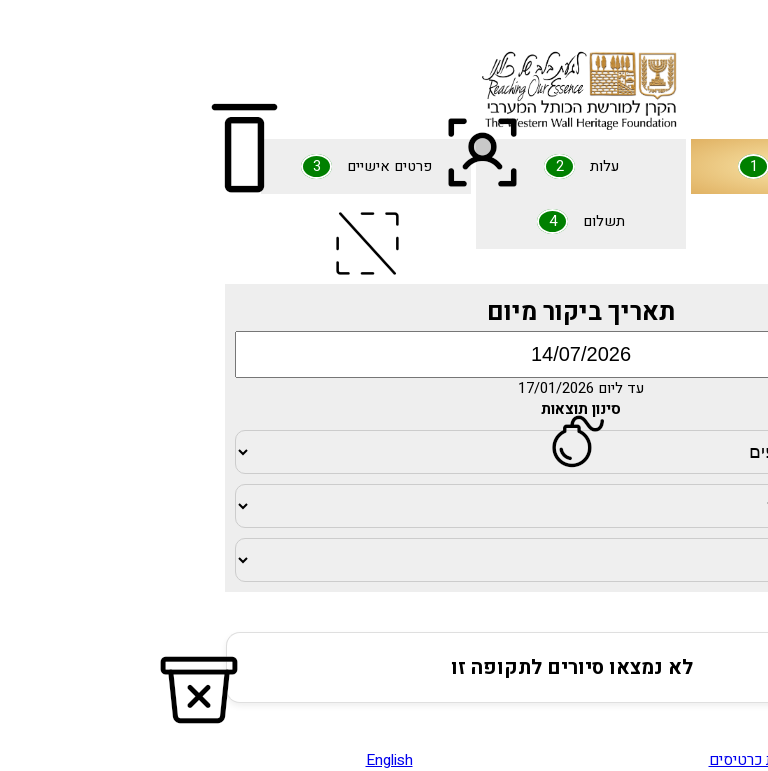 The width and height of the screenshot is (768, 771). What do you see at coordinates (244, 146) in the screenshot?
I see `align element to top edge` at bounding box center [244, 146].